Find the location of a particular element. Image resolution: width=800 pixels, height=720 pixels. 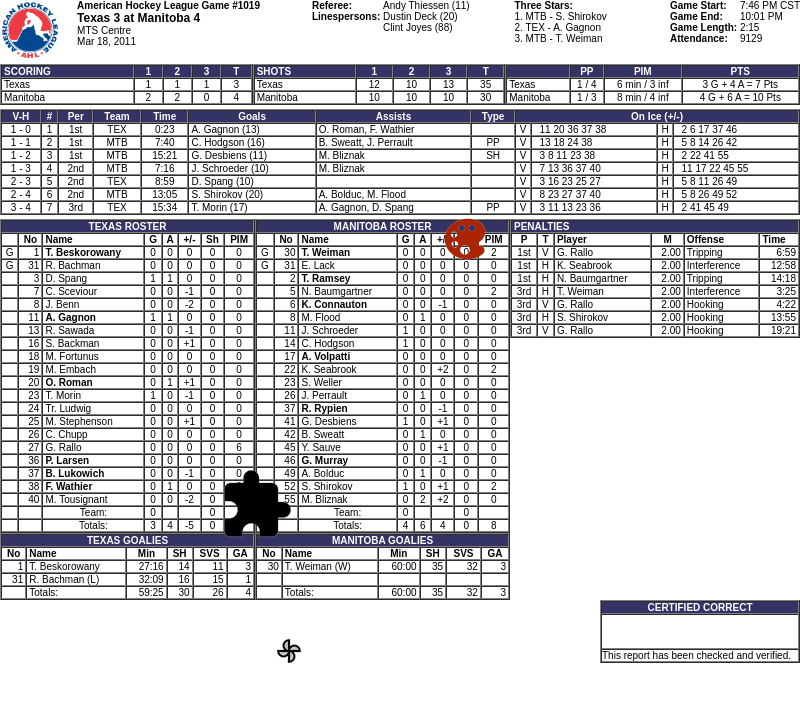

access browser extensions is located at coordinates (256, 505).